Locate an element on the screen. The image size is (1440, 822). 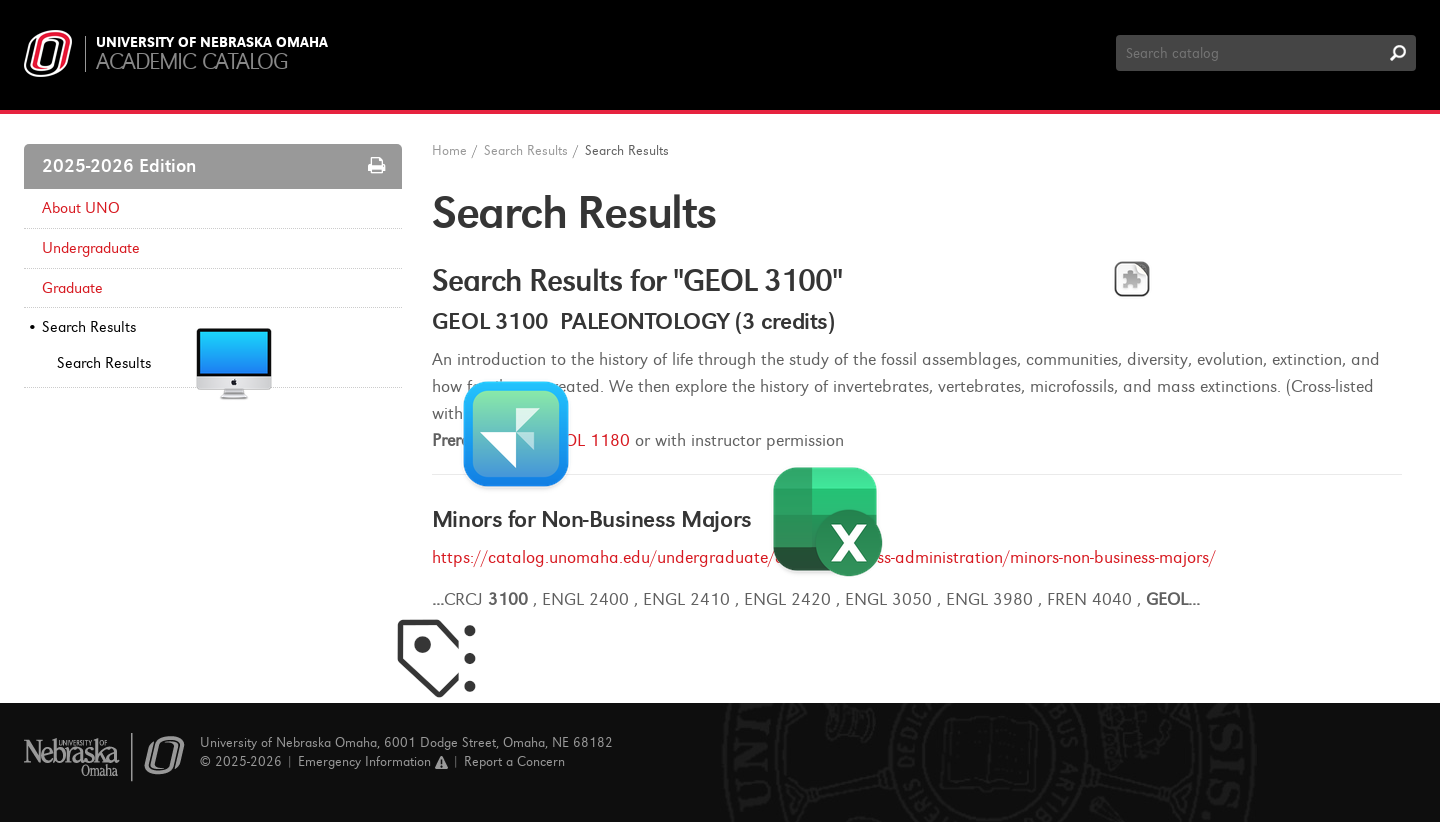
open libreoffice templates is located at coordinates (1132, 279).